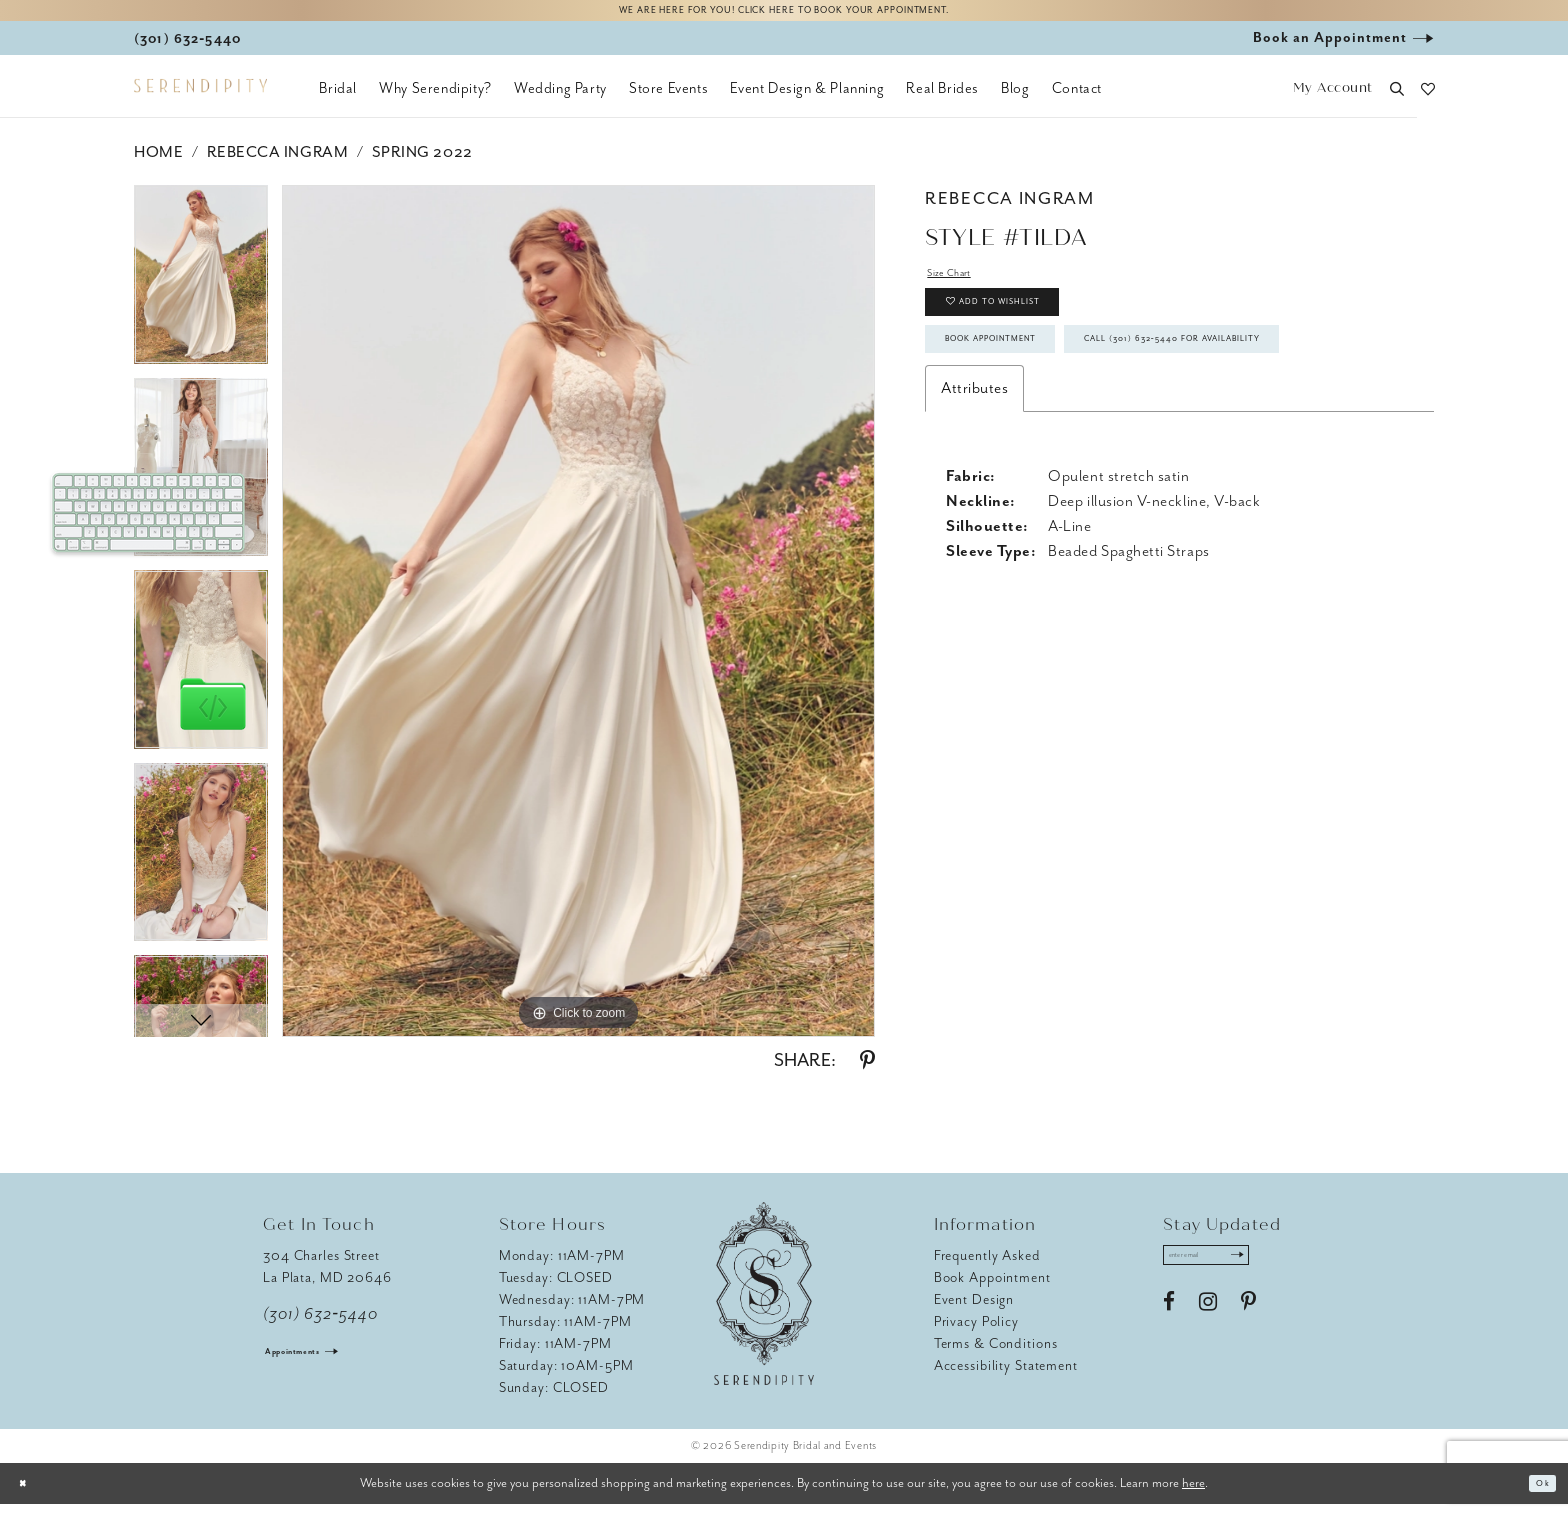 The height and width of the screenshot is (1515, 1568). What do you see at coordinates (148, 512) in the screenshot?
I see `bluetooth keyboard connected successfully` at bounding box center [148, 512].